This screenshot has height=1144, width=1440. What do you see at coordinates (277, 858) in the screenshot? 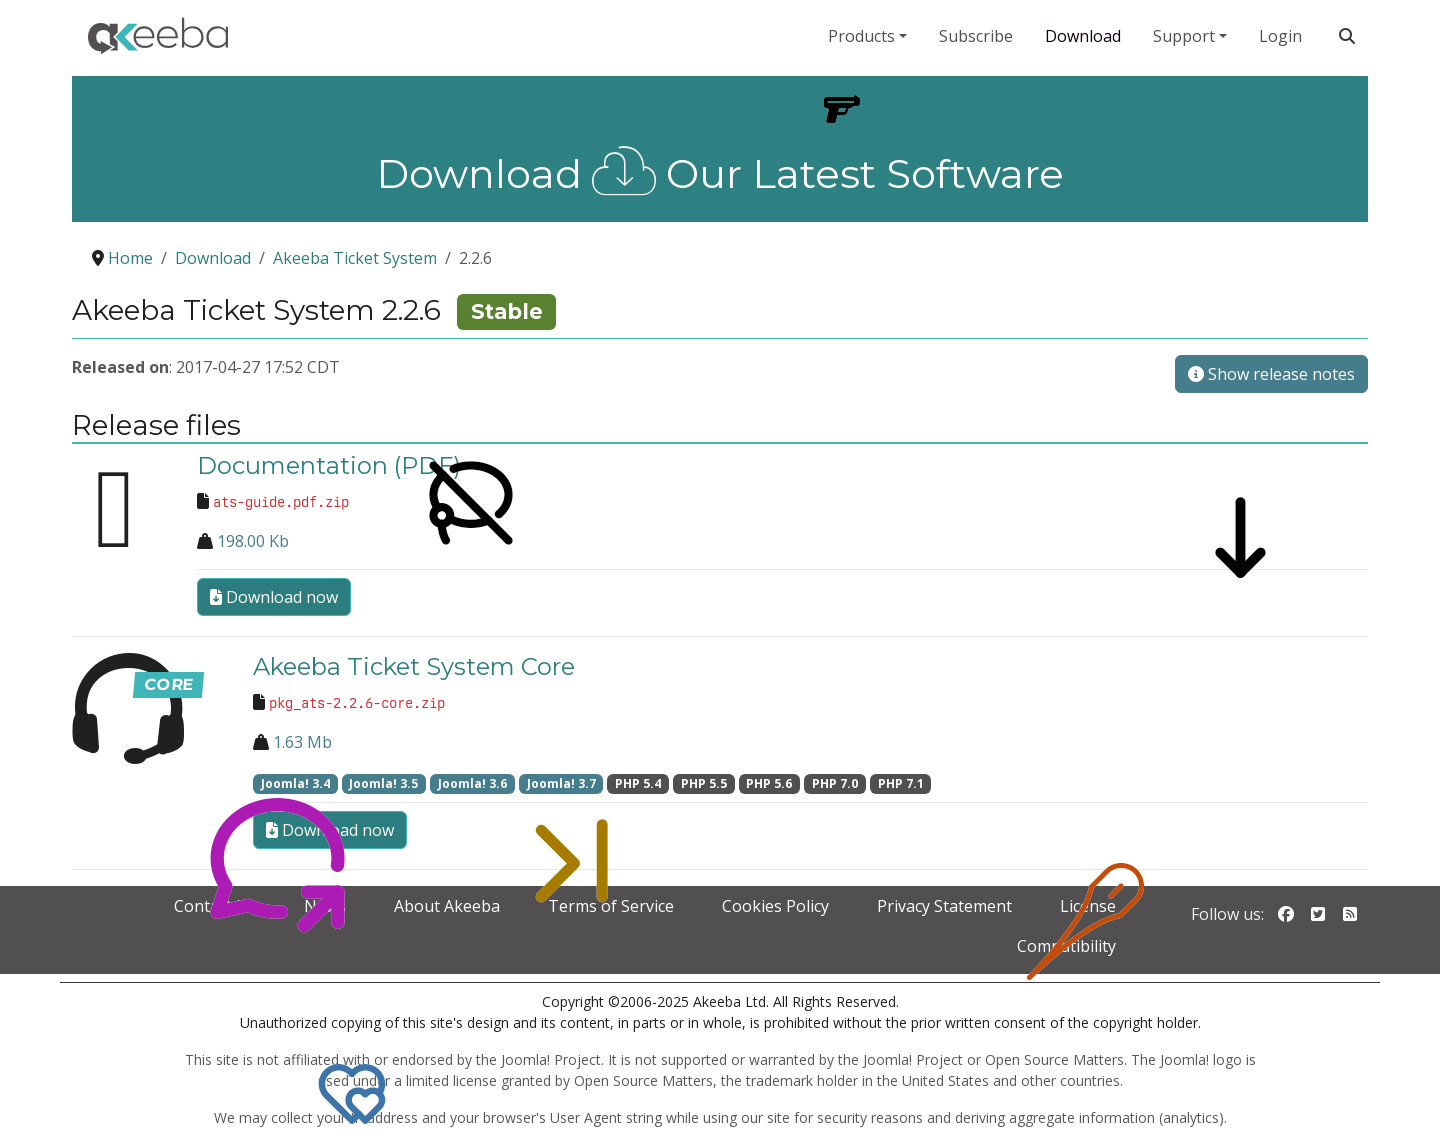
I see `share this conversation` at bounding box center [277, 858].